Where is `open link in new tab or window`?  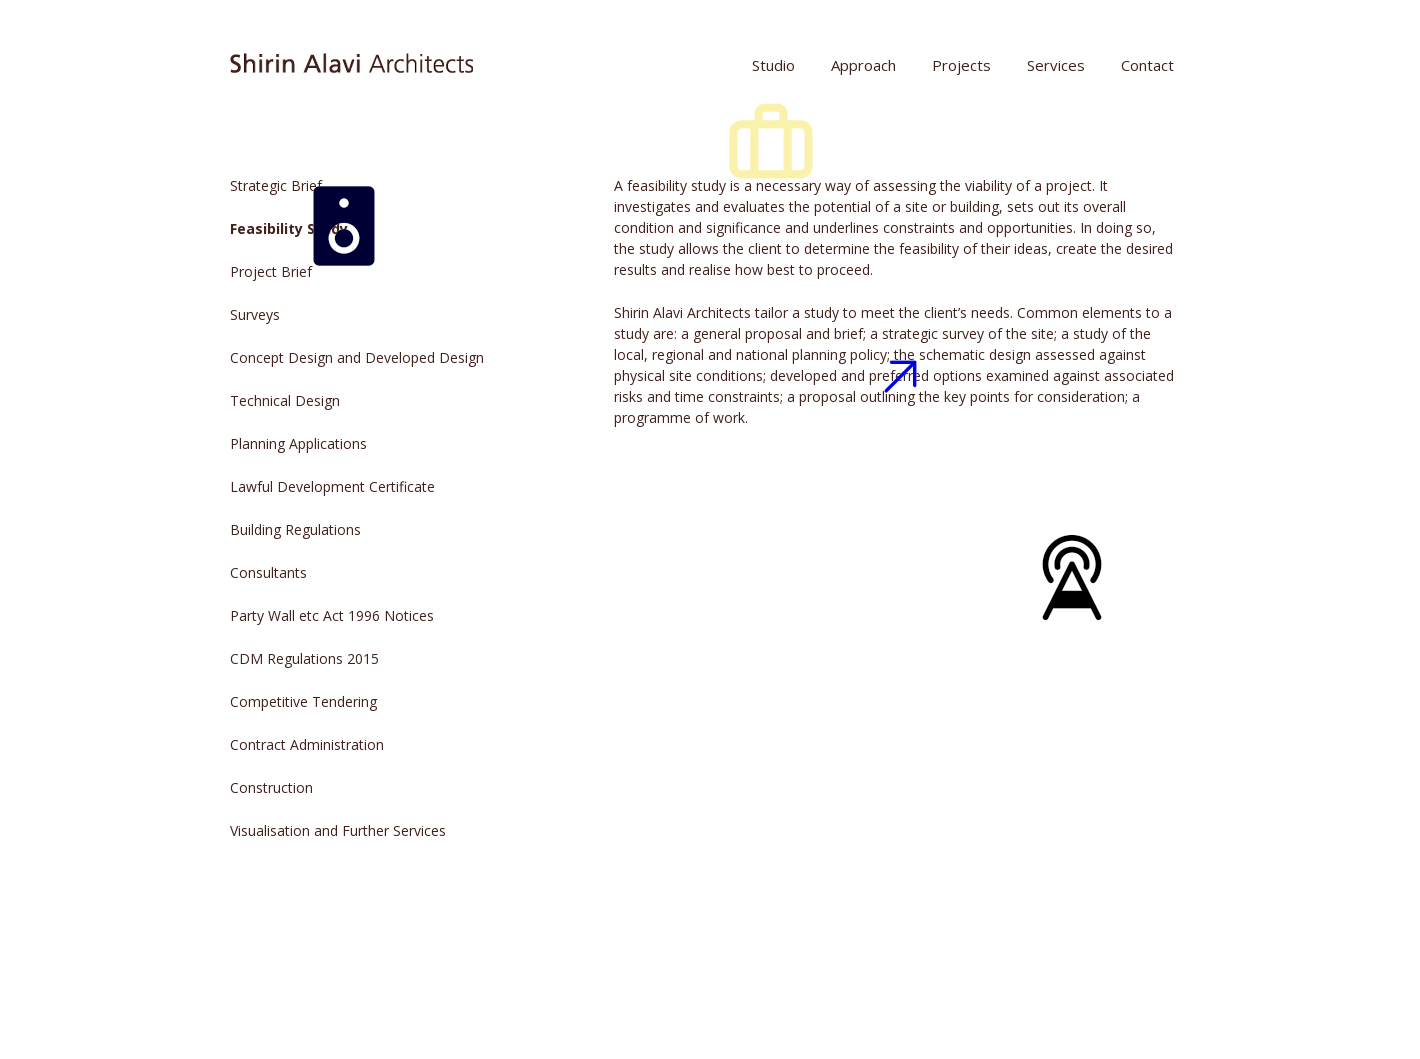
open link in new tab or window is located at coordinates (900, 376).